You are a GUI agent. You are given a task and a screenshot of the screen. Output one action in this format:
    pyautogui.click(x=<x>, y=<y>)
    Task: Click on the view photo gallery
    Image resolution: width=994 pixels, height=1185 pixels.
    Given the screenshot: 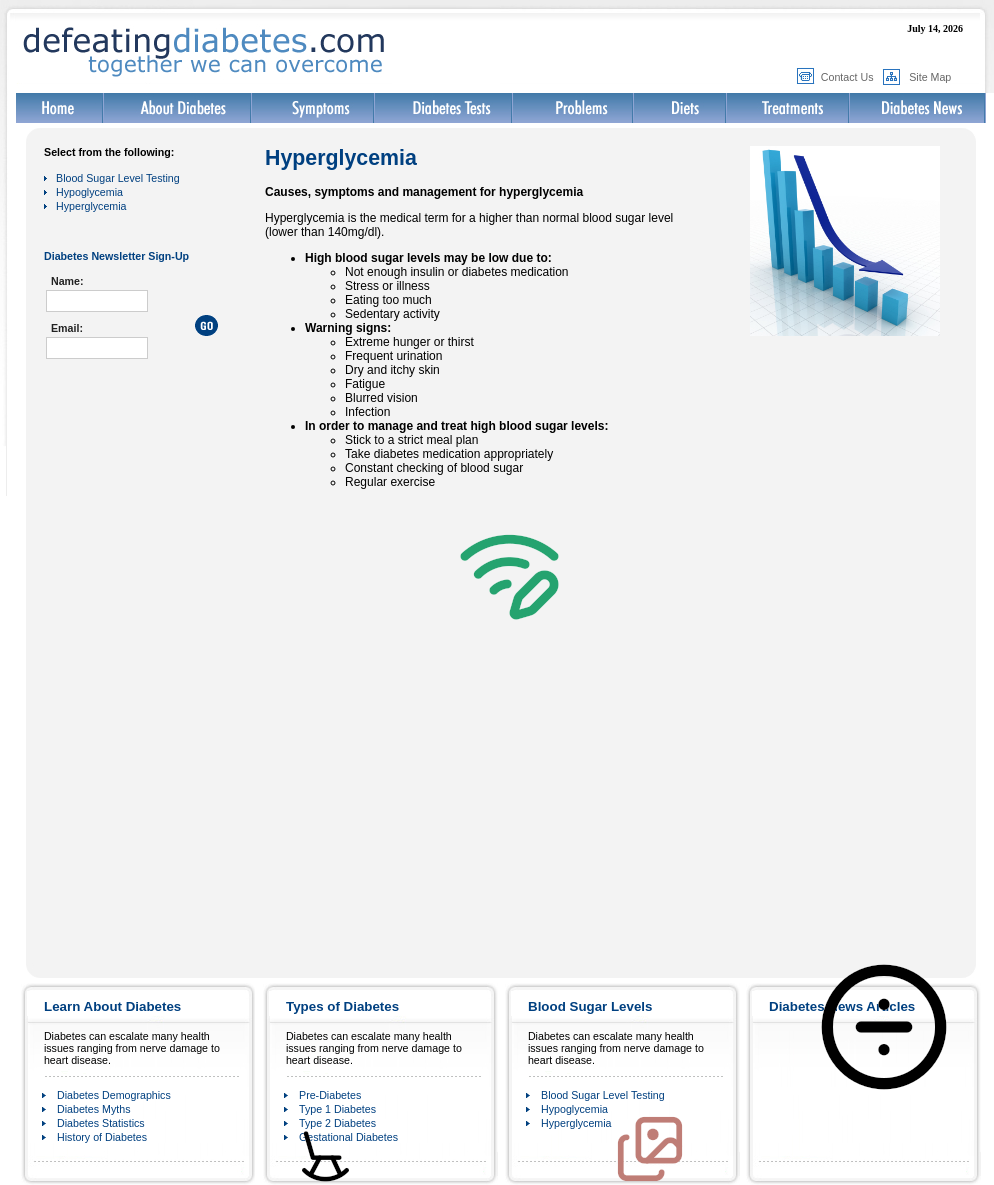 What is the action you would take?
    pyautogui.click(x=650, y=1149)
    